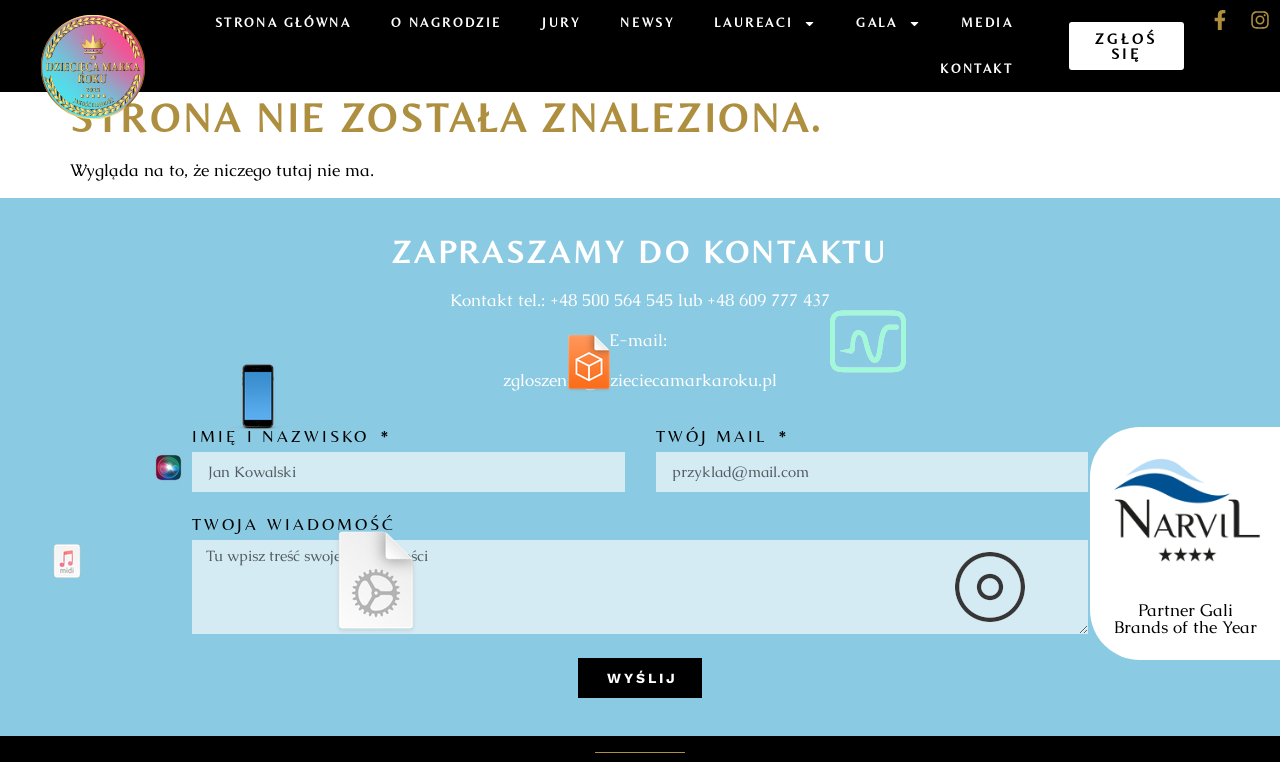  I want to click on a midi audio file, so click(67, 561).